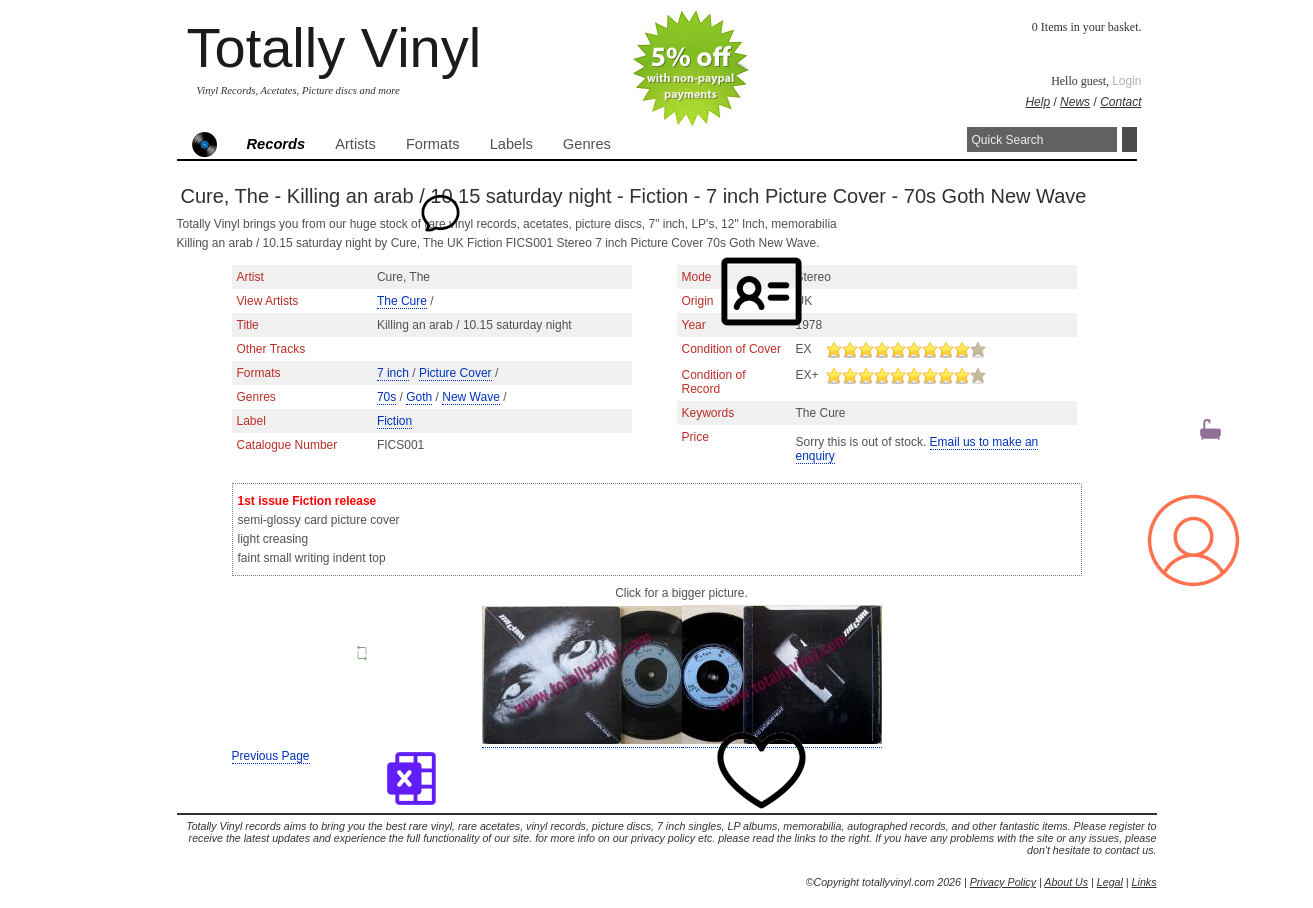 The height and width of the screenshot is (908, 1313). What do you see at coordinates (1210, 429) in the screenshot?
I see `indicates bathroom amenity available` at bounding box center [1210, 429].